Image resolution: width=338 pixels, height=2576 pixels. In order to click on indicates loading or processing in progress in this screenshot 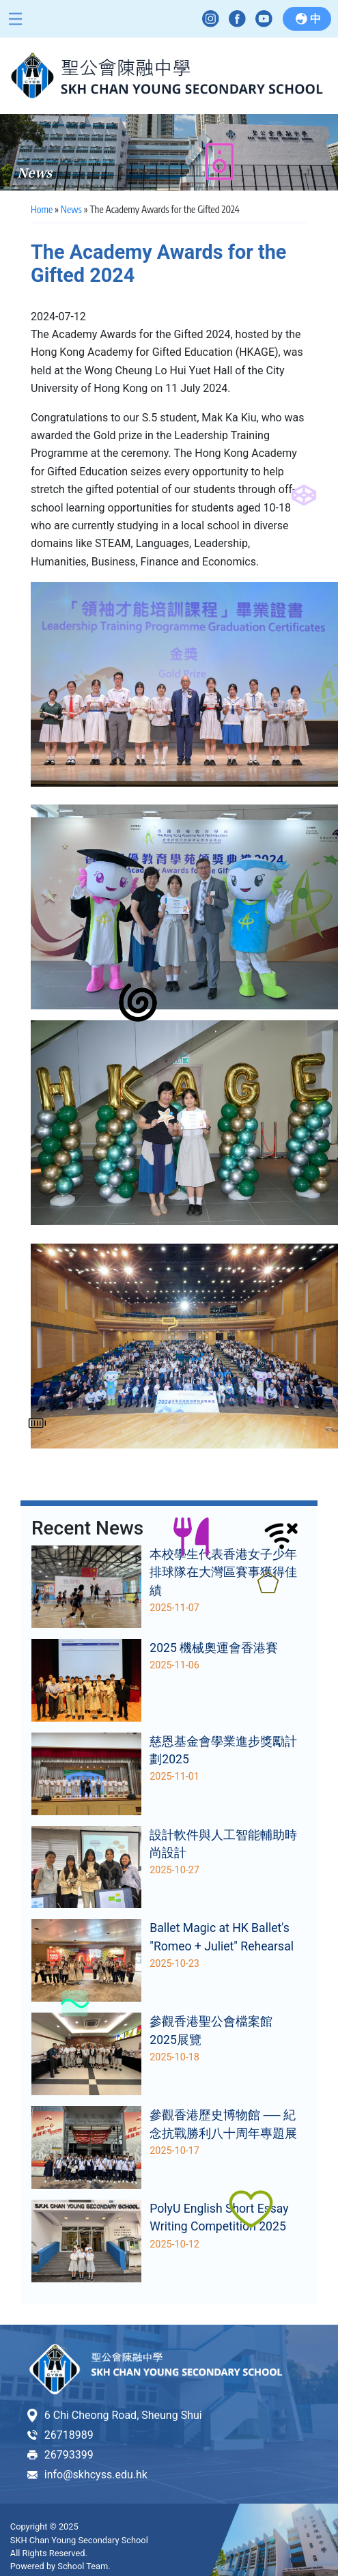, I will do `click(138, 1003)`.